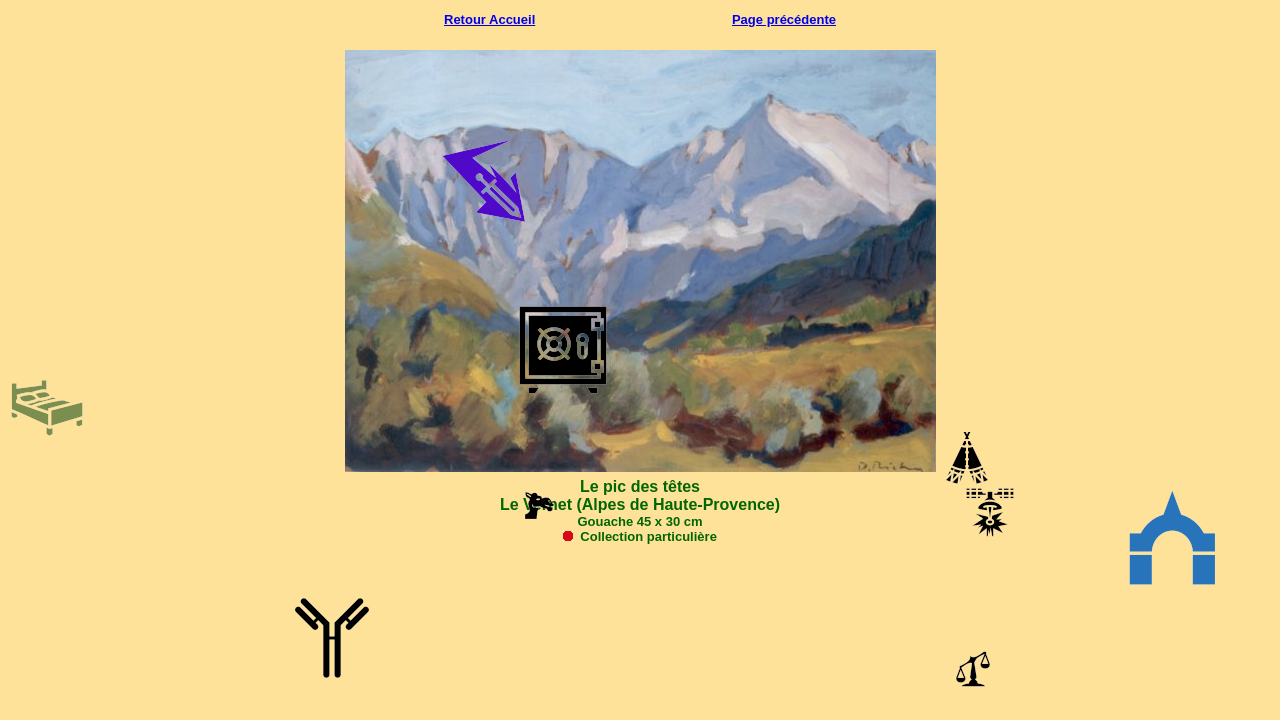 This screenshot has height=720, width=1280. What do you see at coordinates (990, 512) in the screenshot?
I see `access satellite communication features` at bounding box center [990, 512].